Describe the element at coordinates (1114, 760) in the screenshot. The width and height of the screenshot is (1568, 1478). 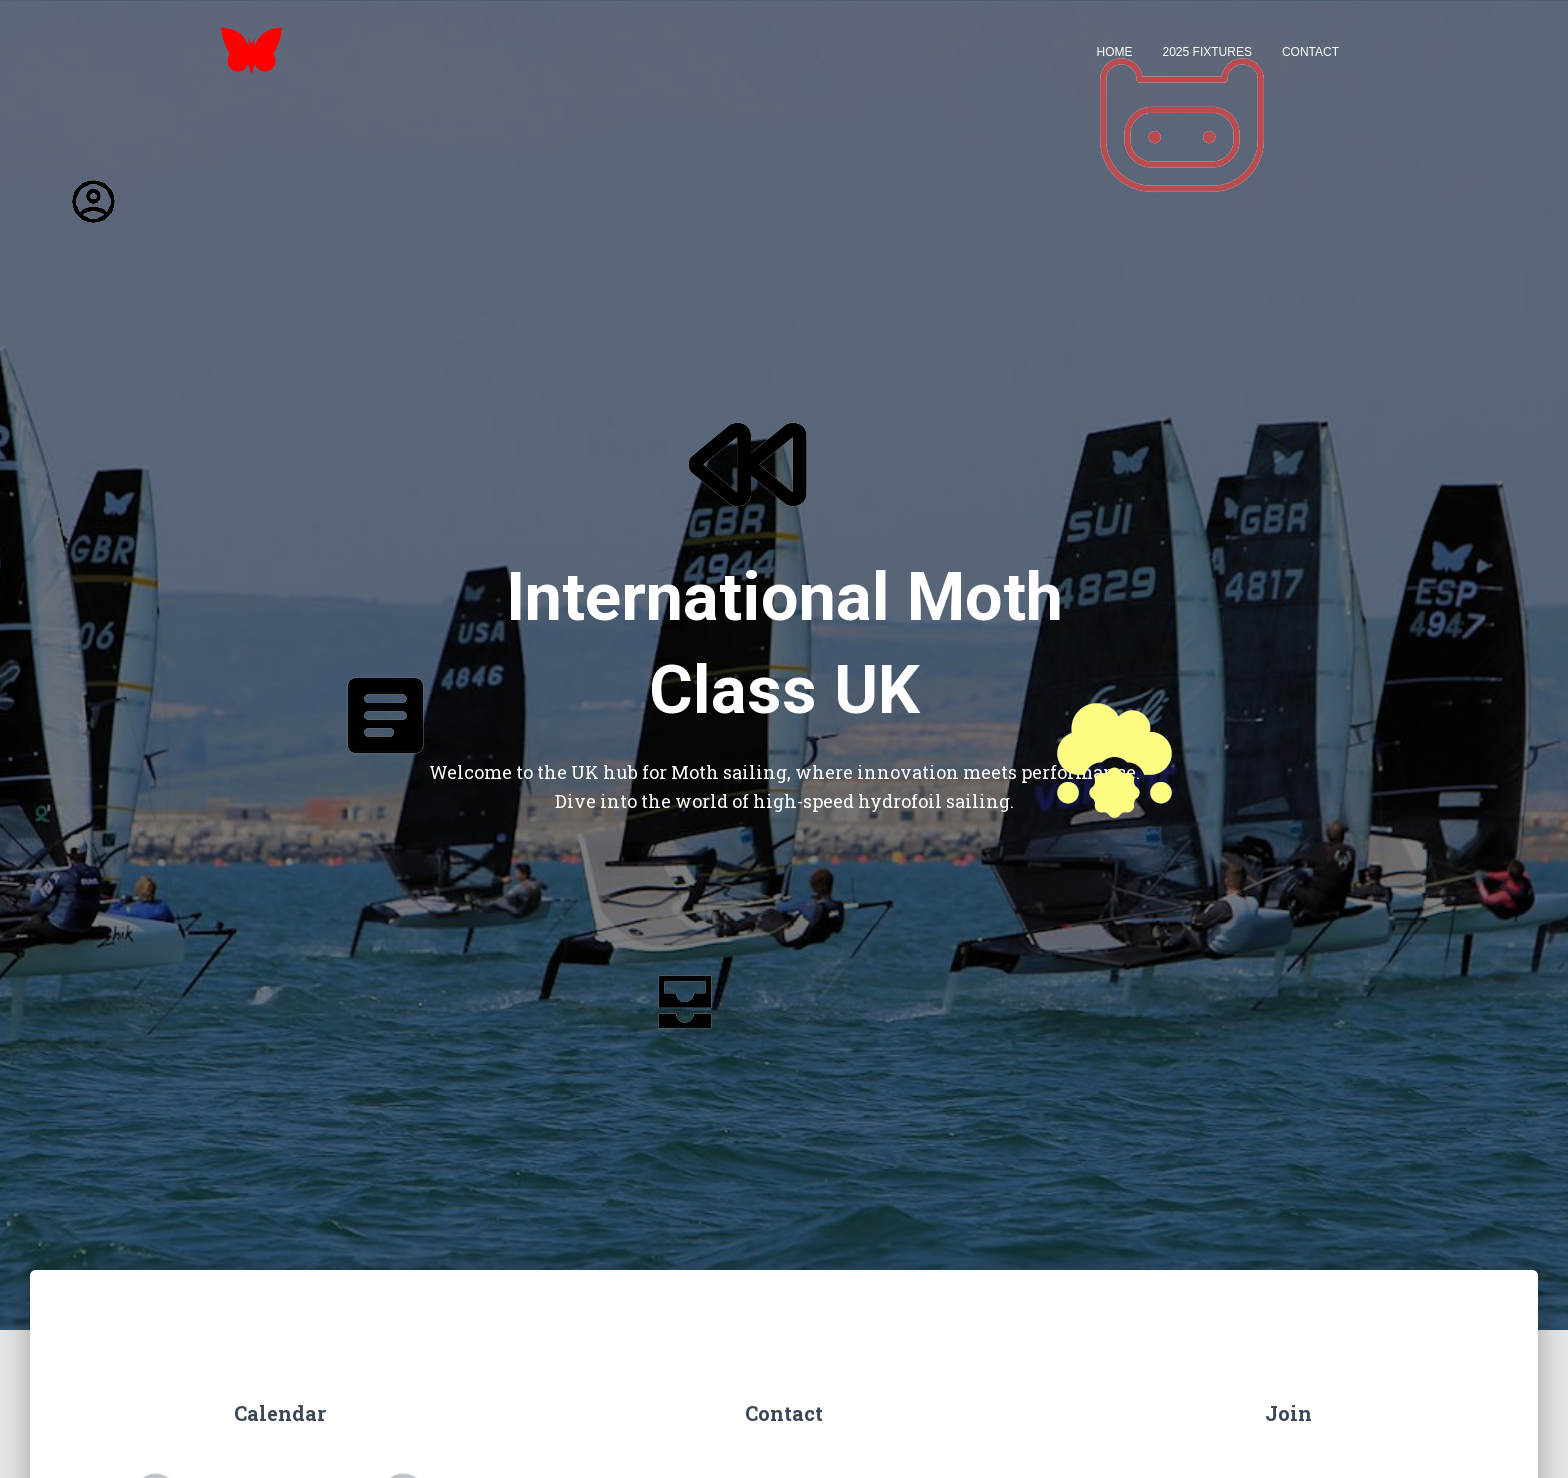
I see `indicates hail or severe weather conditions` at that location.